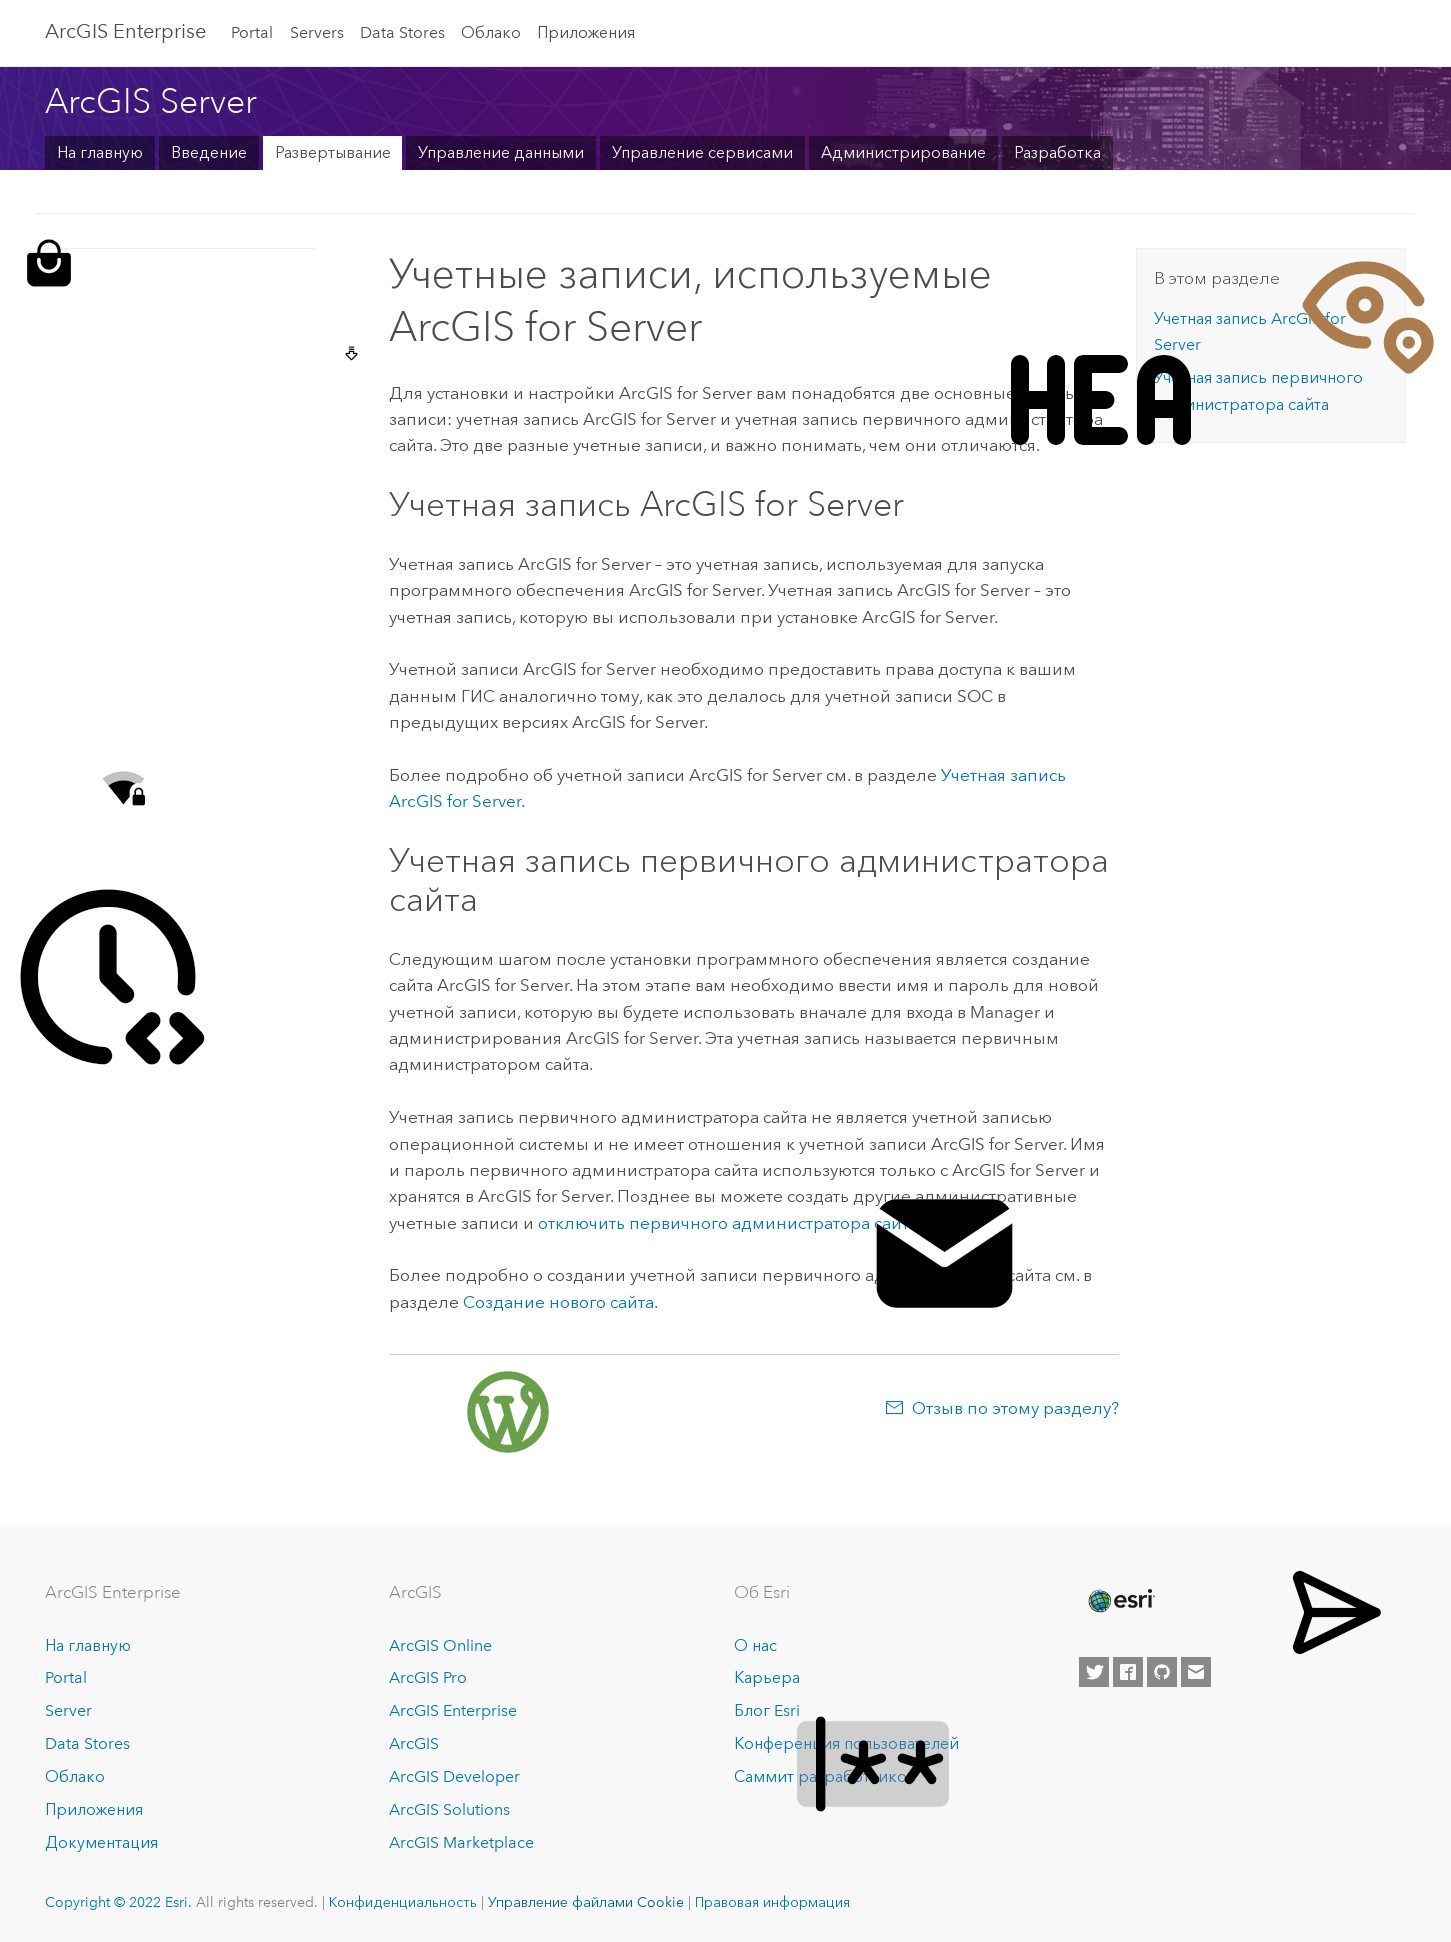 The image size is (1451, 1942). Describe the element at coordinates (1101, 400) in the screenshot. I see `indicates HTTP HEAD request method` at that location.